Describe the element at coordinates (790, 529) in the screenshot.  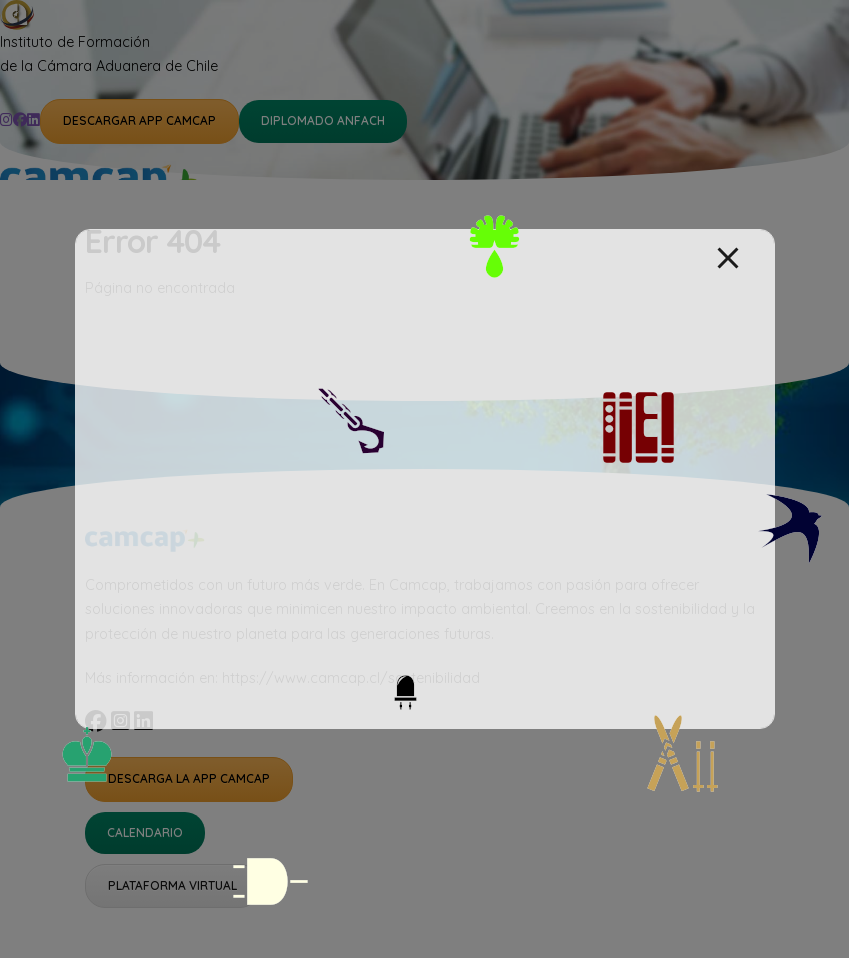
I see `swallow bird icon for nature or wildlife category` at that location.